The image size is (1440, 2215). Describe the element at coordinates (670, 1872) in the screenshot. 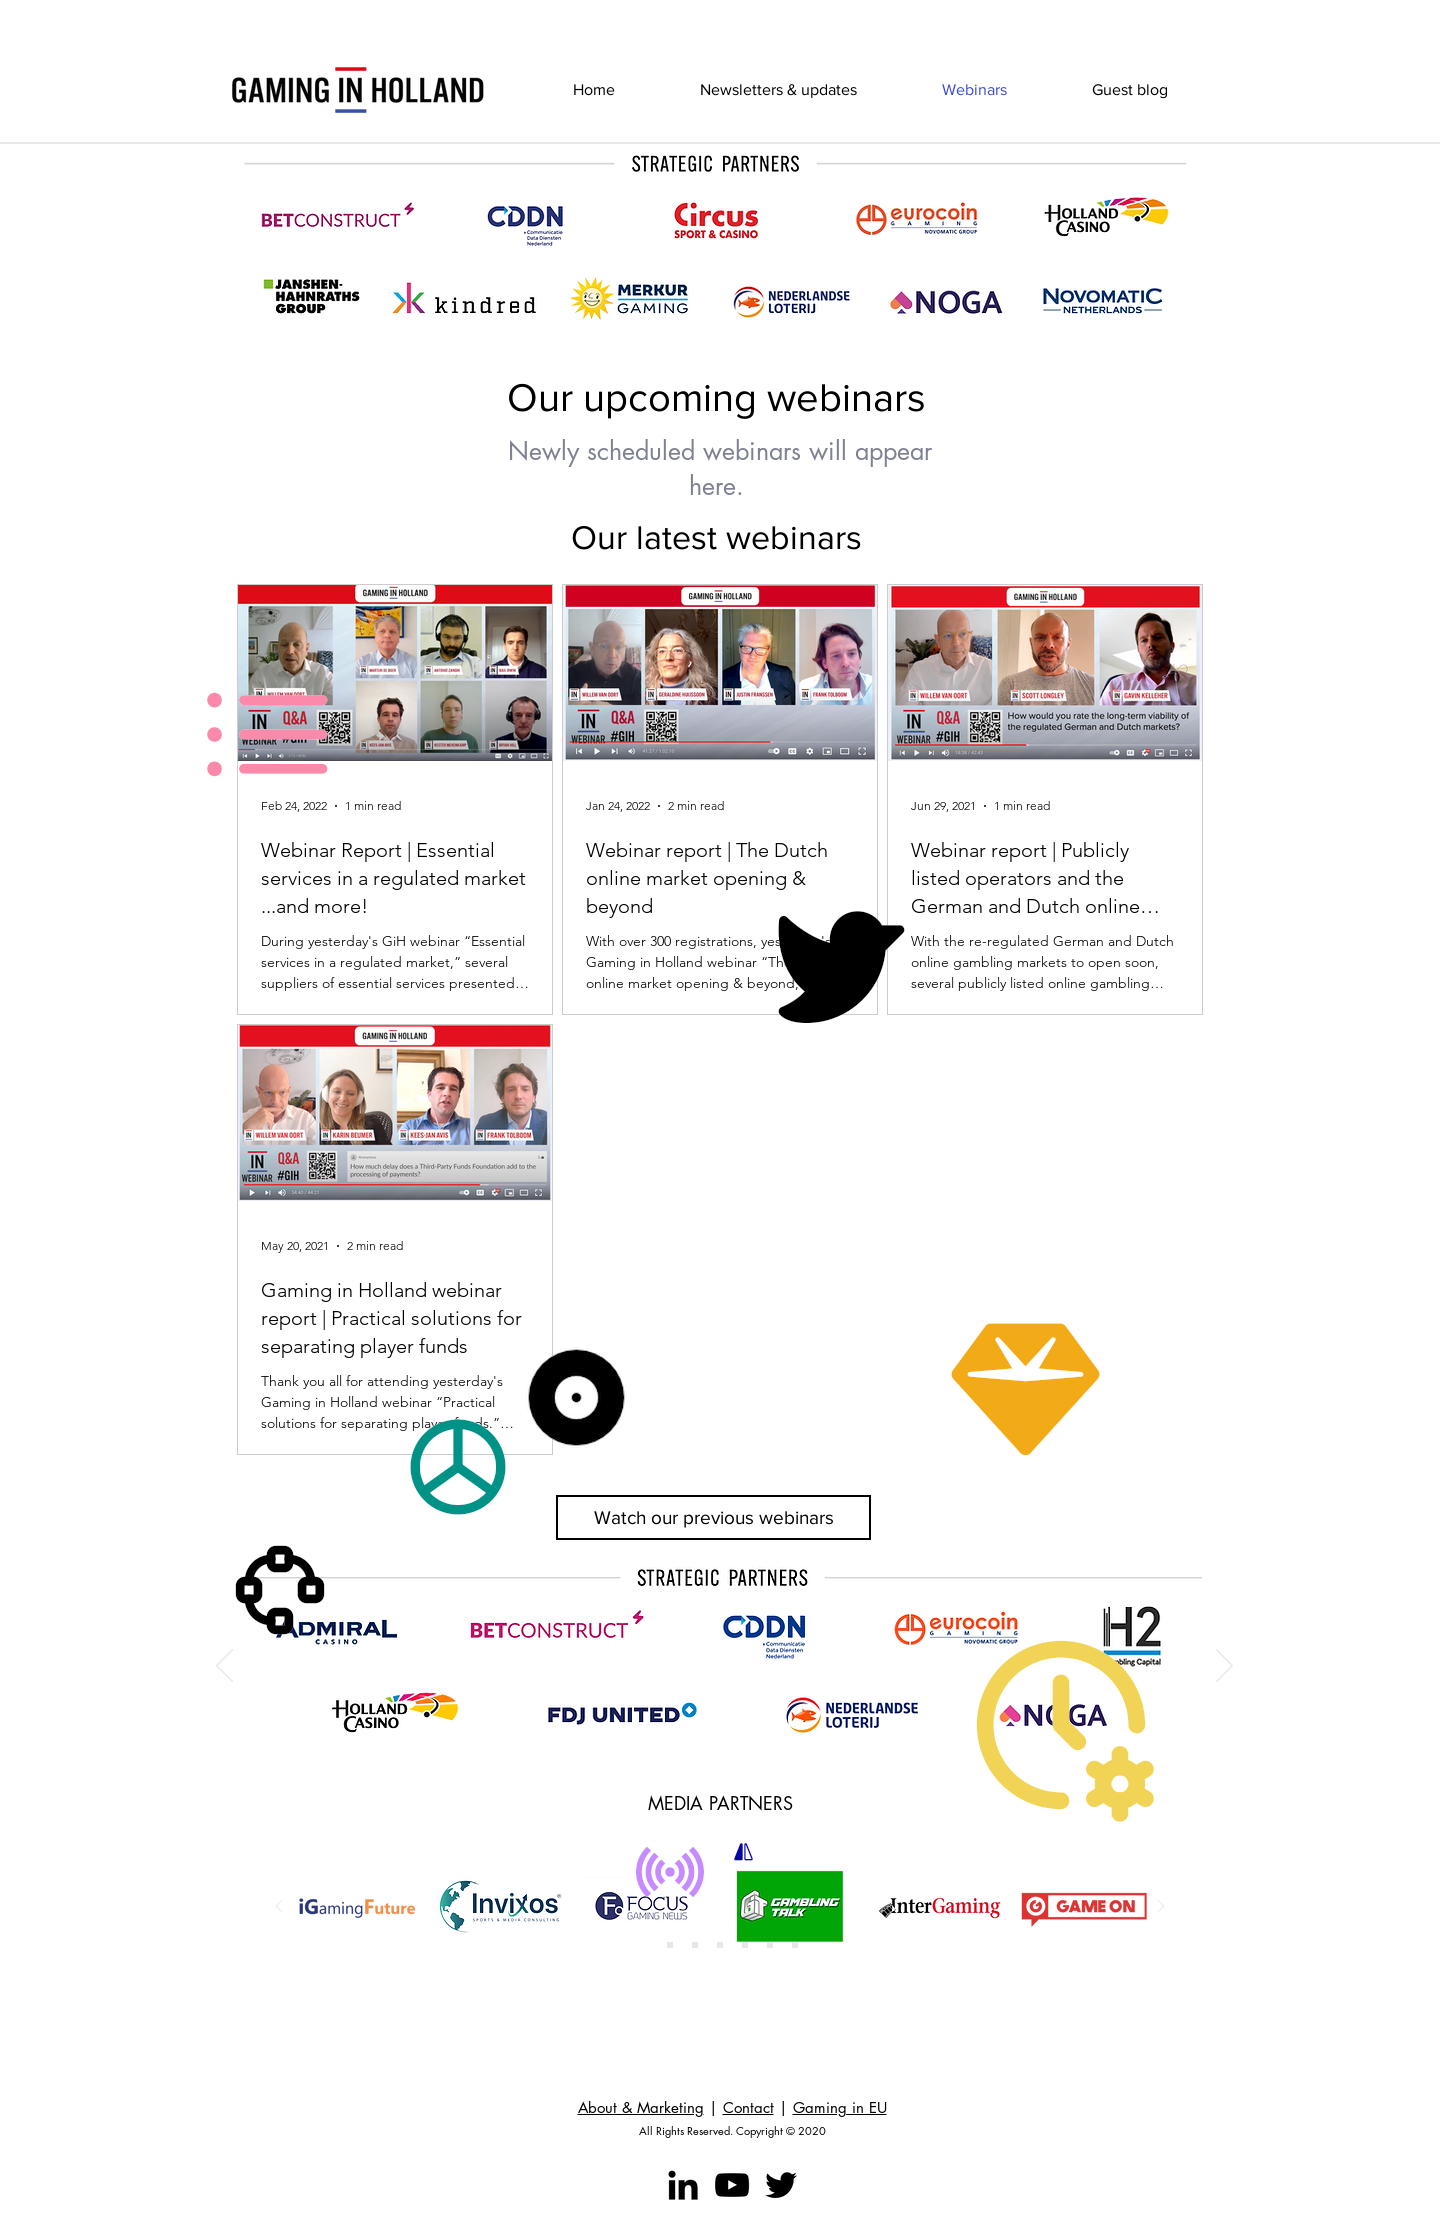

I see `access radio or audio streaming` at that location.